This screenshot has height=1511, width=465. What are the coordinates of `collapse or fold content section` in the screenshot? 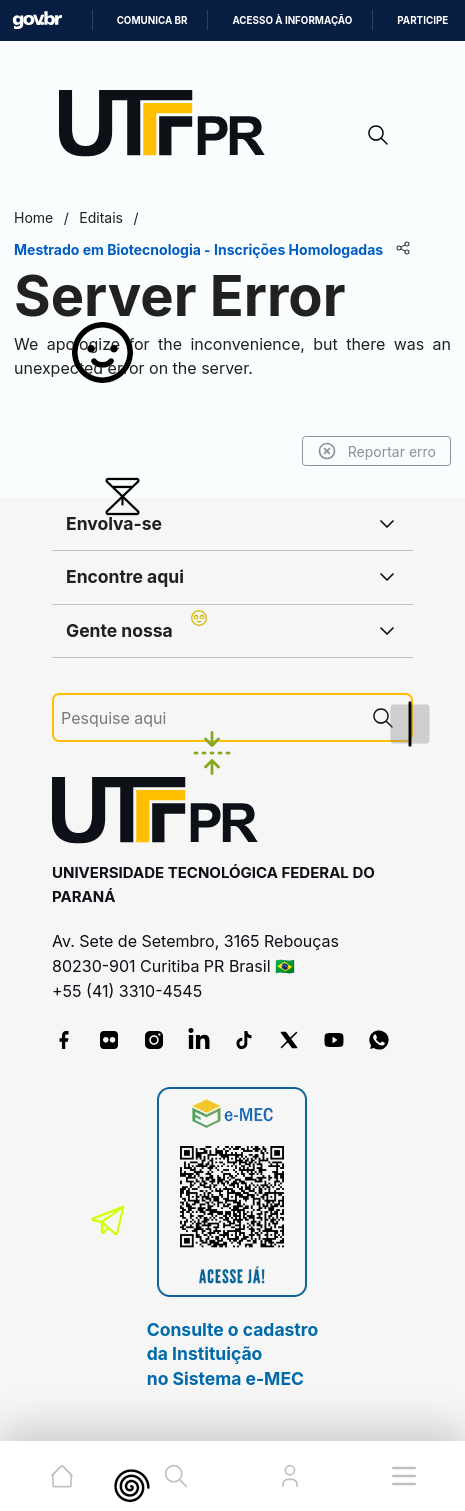 It's located at (212, 753).